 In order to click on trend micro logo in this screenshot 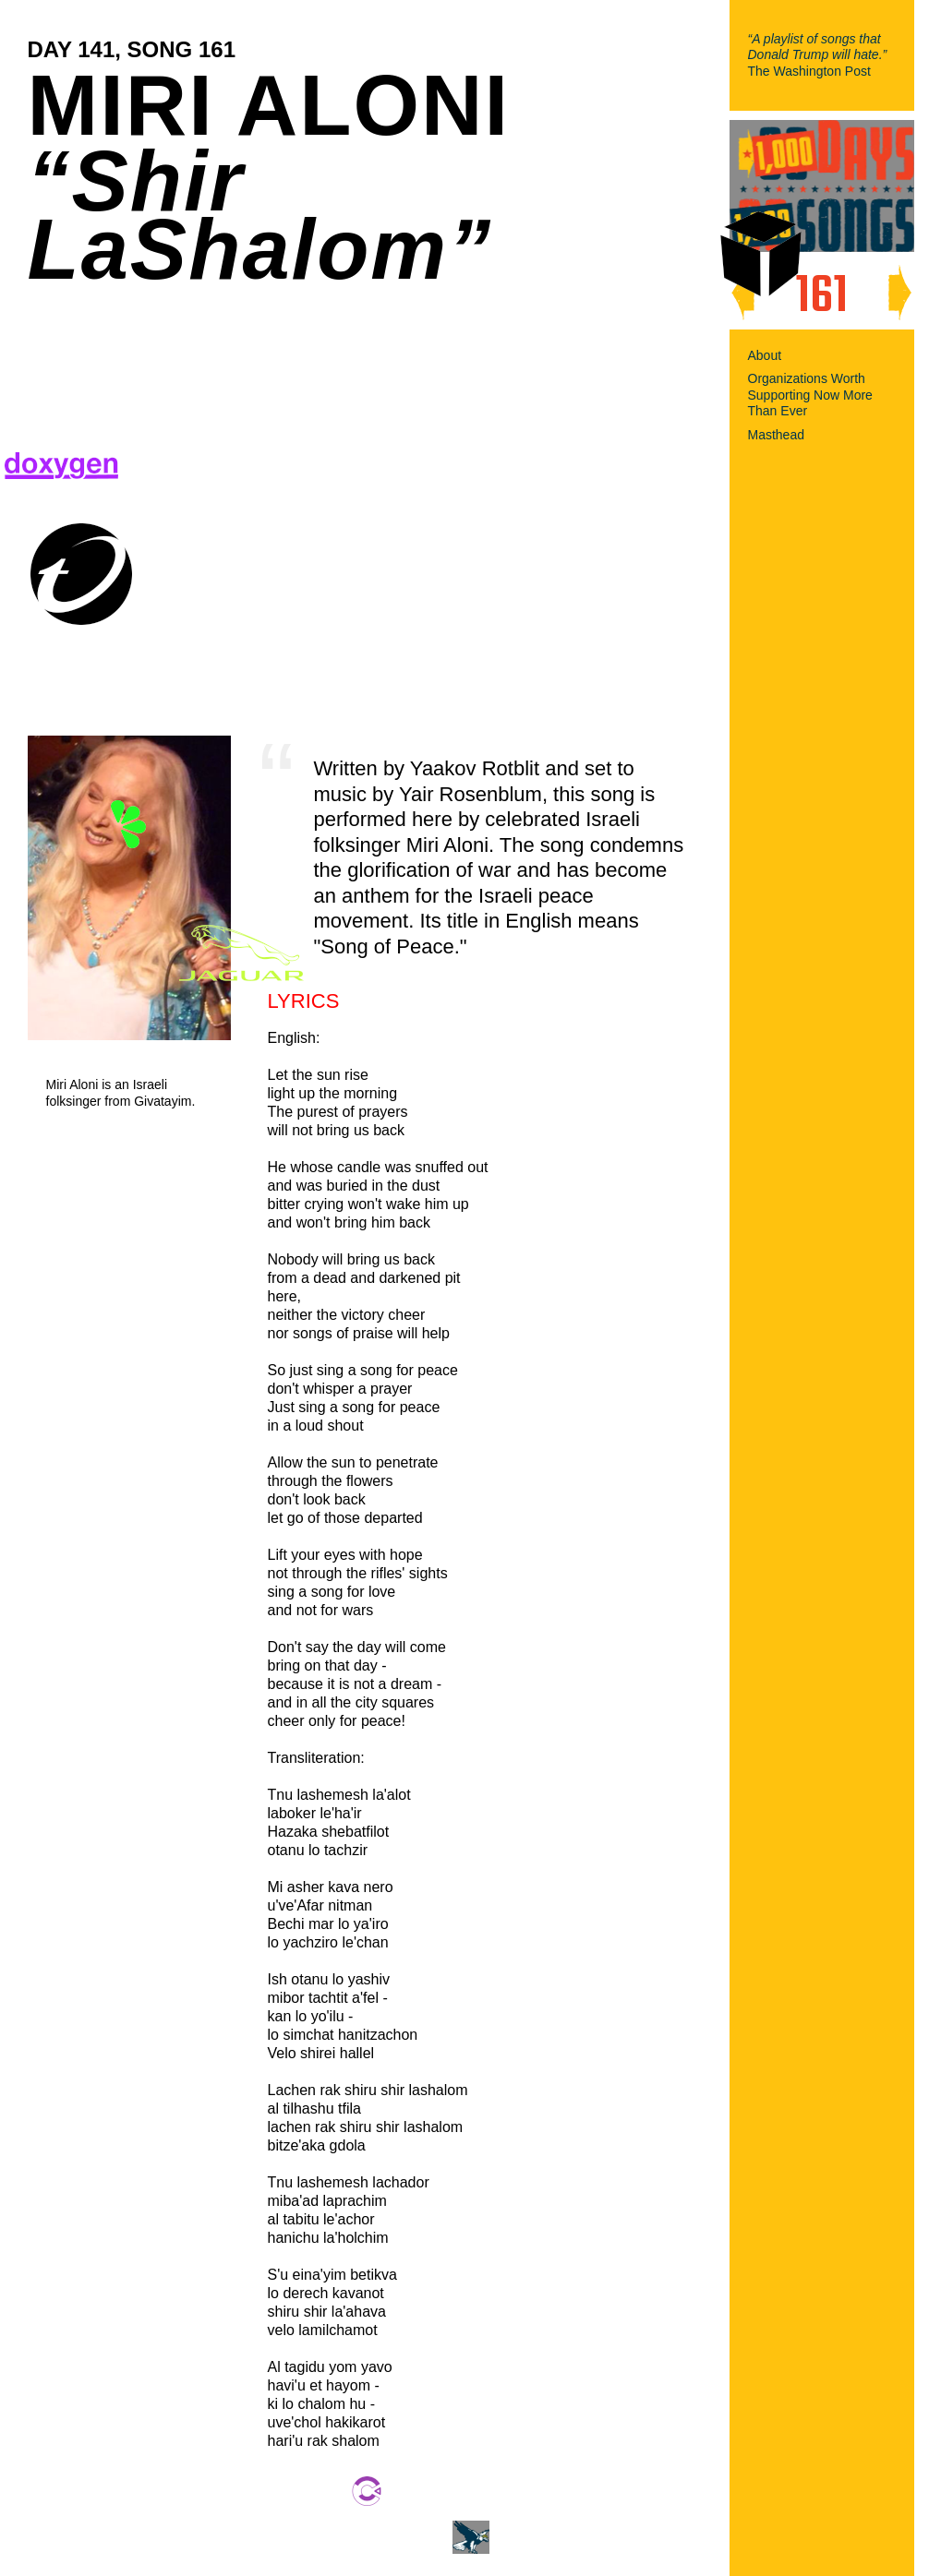, I will do `click(81, 574)`.